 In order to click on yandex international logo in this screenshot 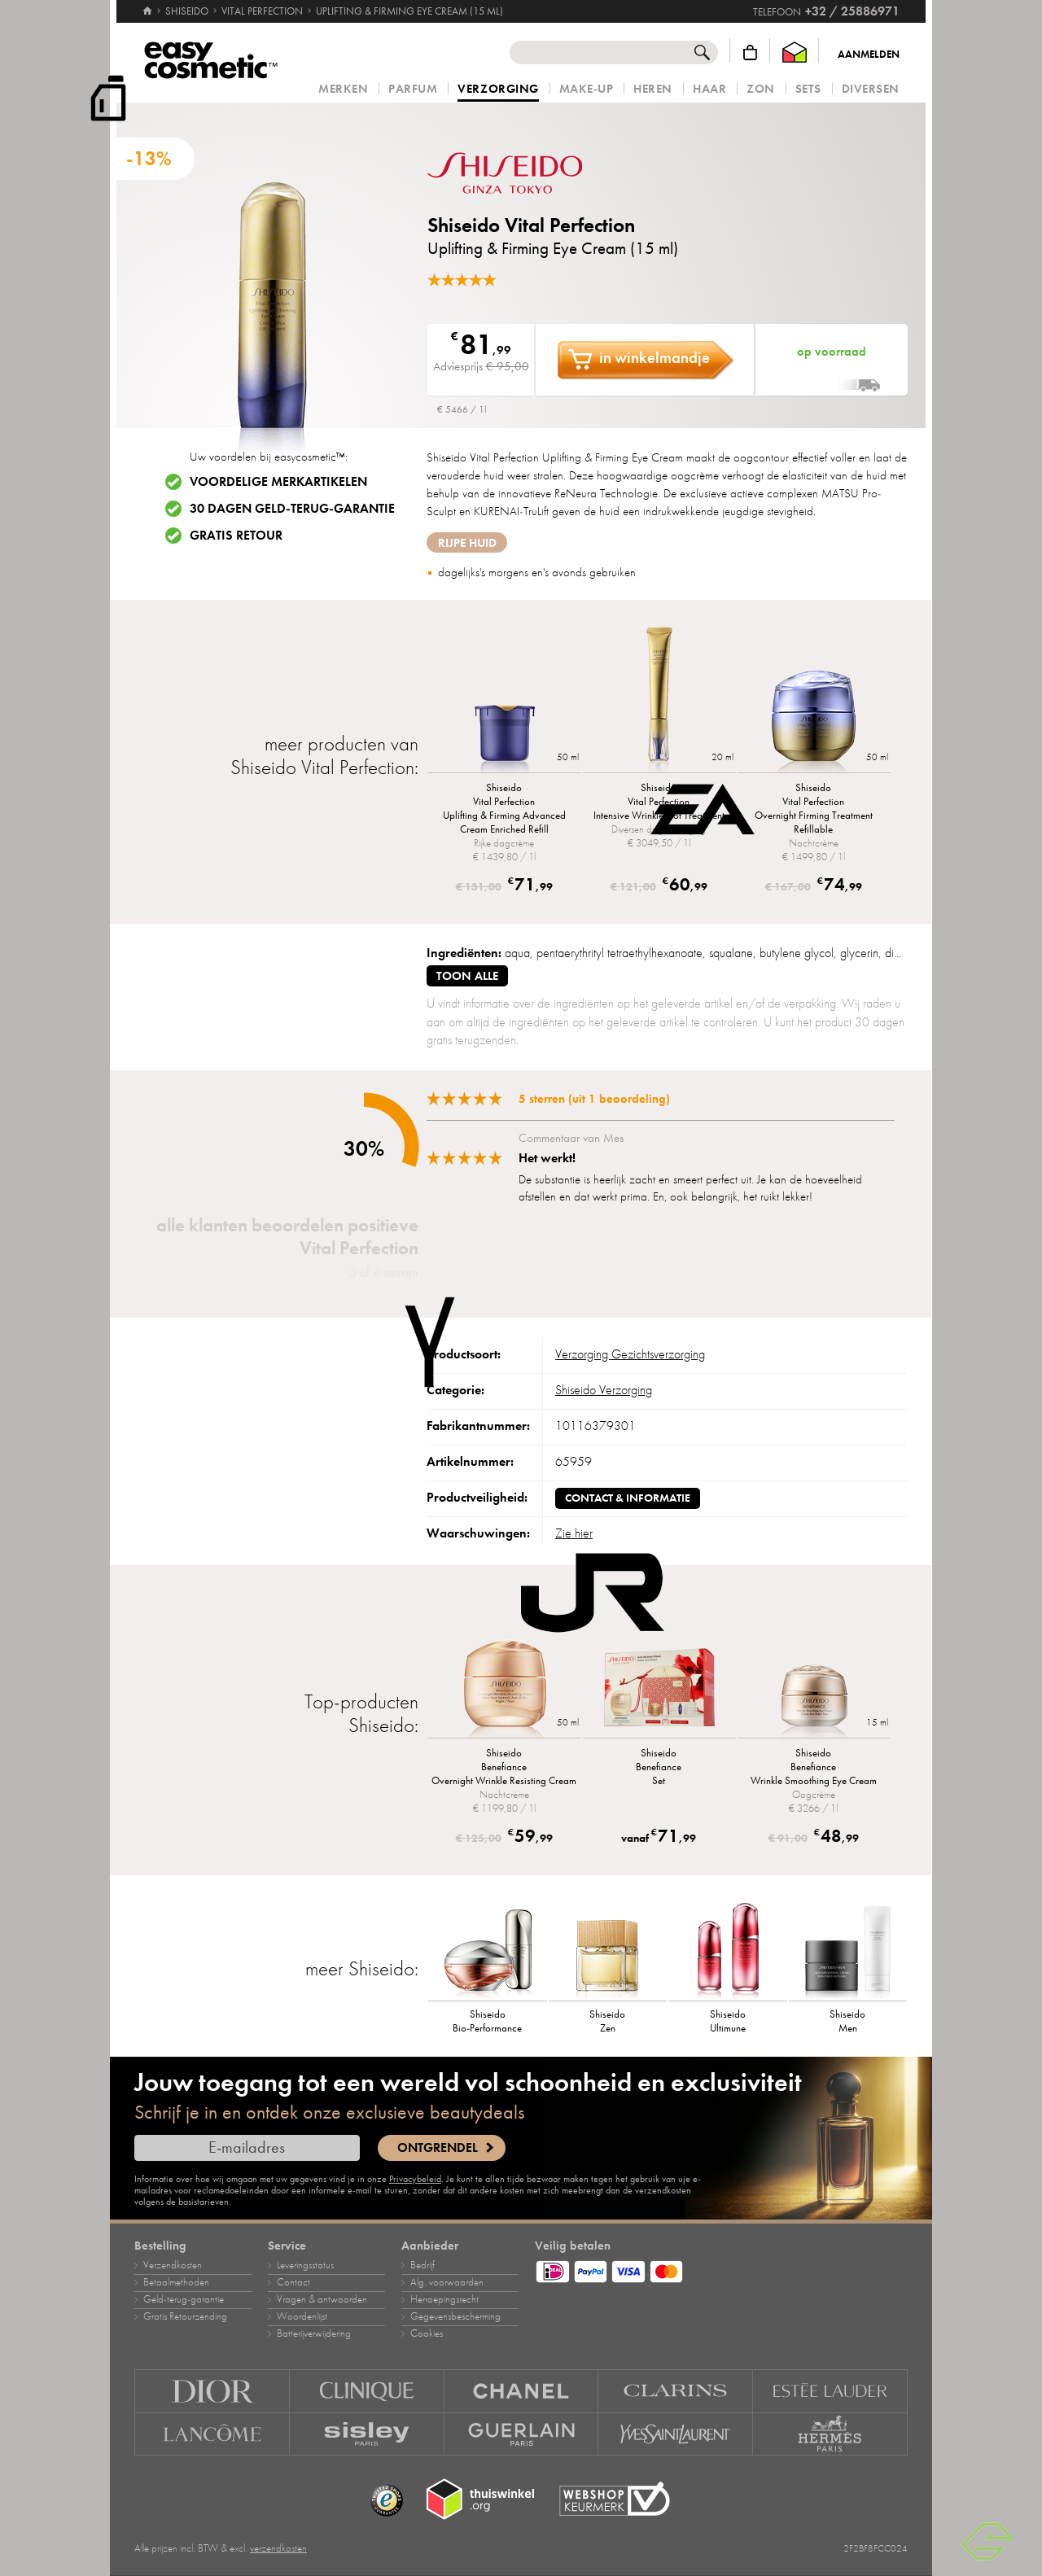, I will do `click(430, 1342)`.